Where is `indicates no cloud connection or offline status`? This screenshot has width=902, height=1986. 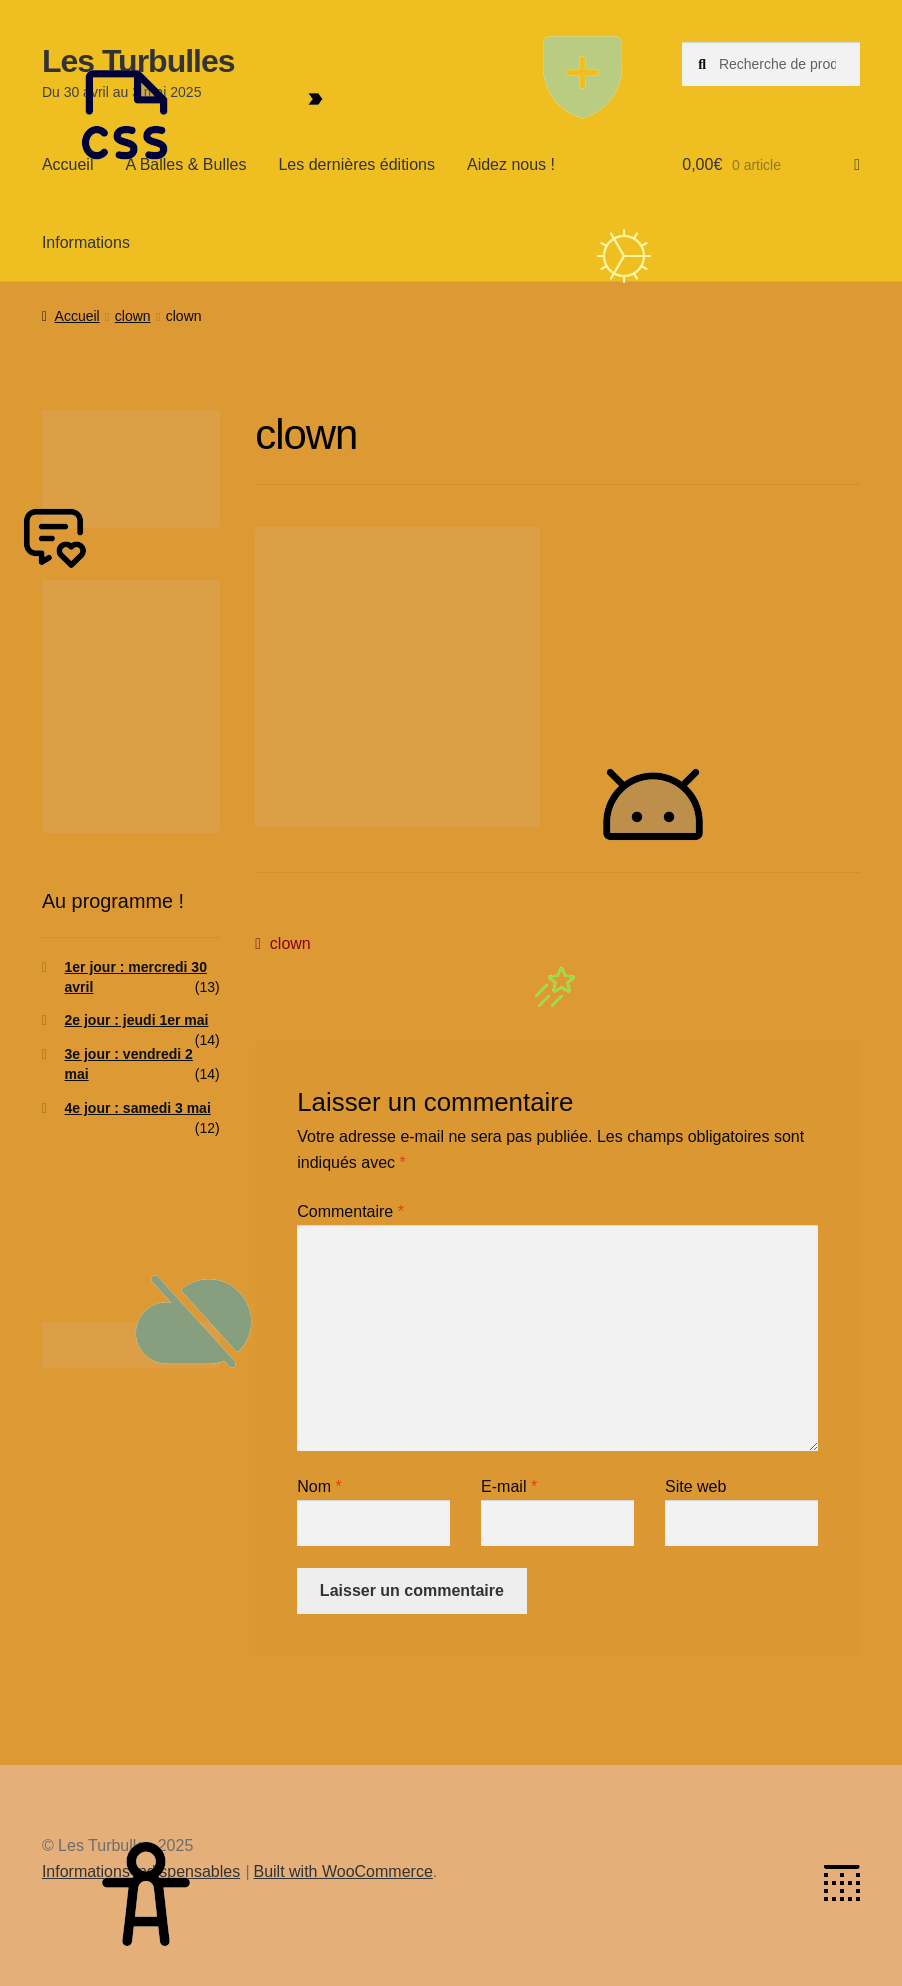
indicates no cloud connection or offline status is located at coordinates (193, 1321).